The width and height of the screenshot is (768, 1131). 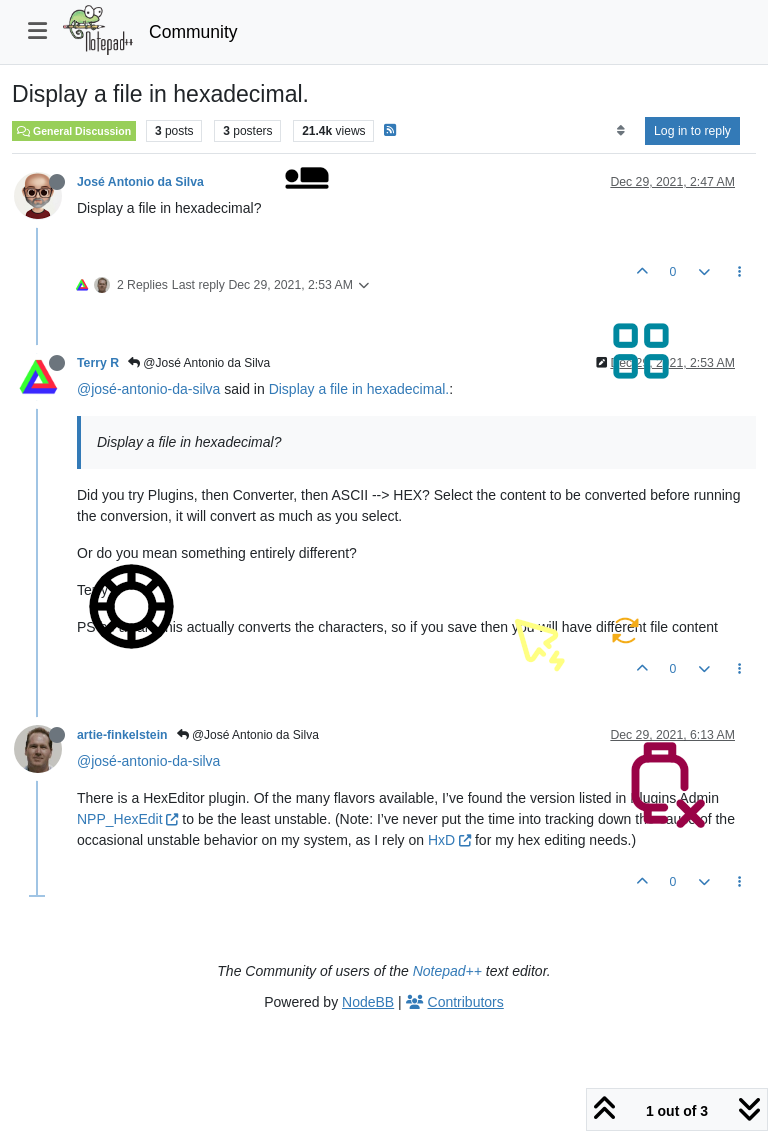 What do you see at coordinates (660, 783) in the screenshot?
I see `disconnect or unpair smartwatch` at bounding box center [660, 783].